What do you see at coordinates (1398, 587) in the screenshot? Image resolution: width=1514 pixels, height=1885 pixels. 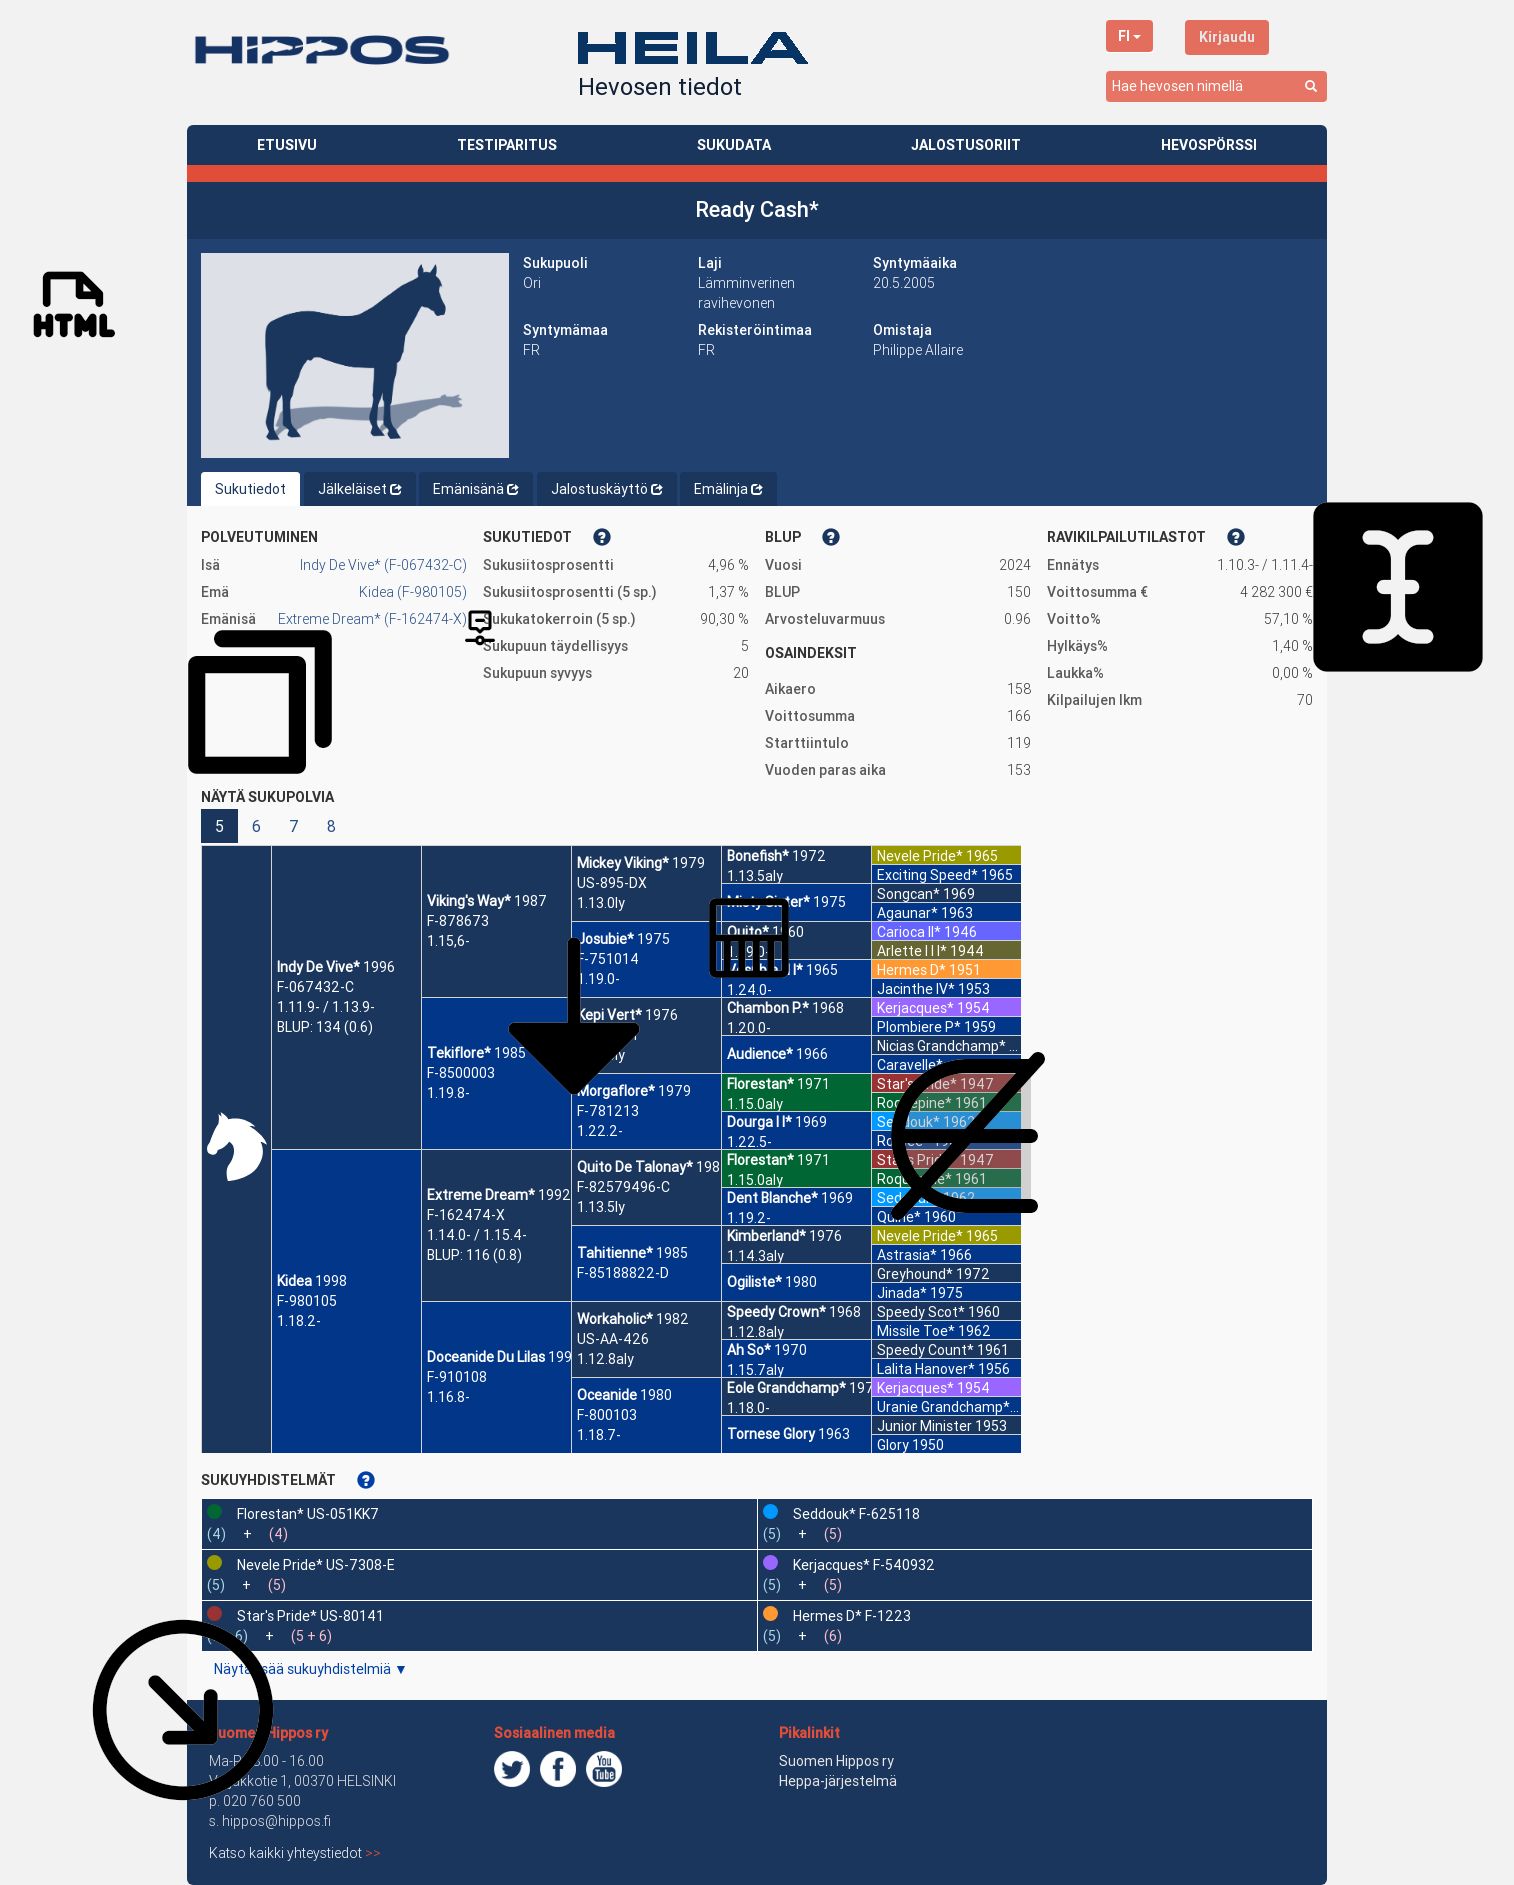 I see `text input field cursor indicator` at bounding box center [1398, 587].